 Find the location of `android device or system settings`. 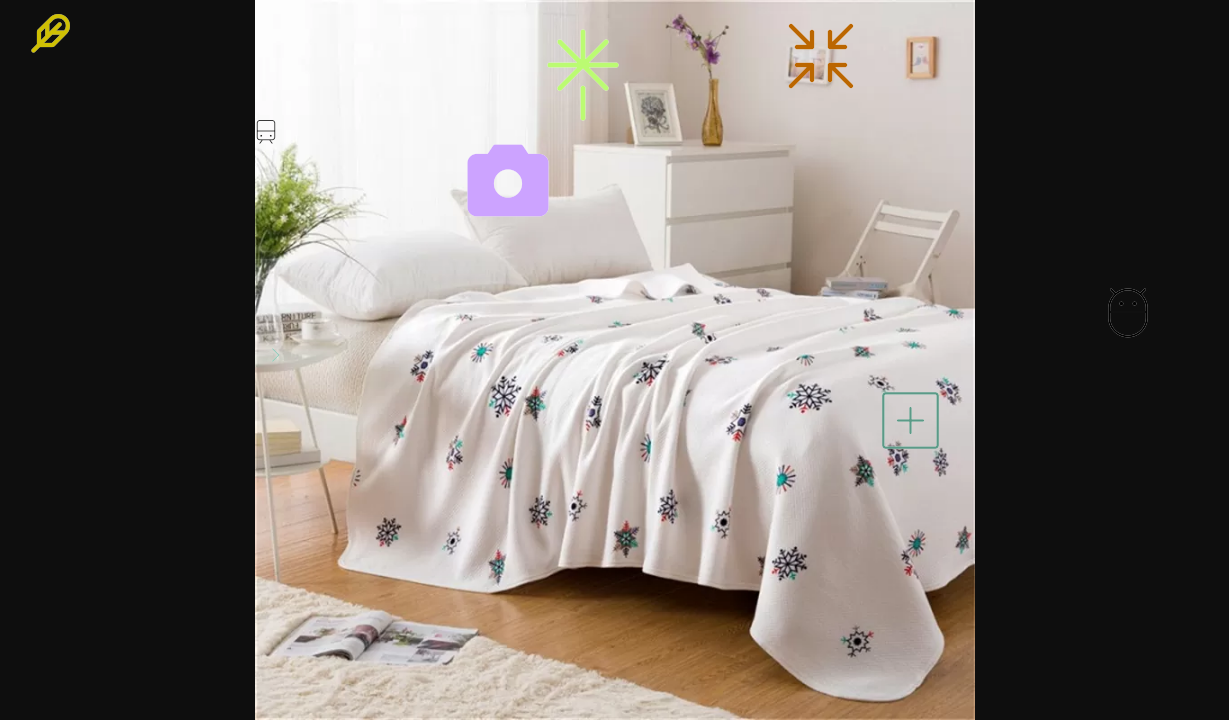

android device or system settings is located at coordinates (1128, 312).